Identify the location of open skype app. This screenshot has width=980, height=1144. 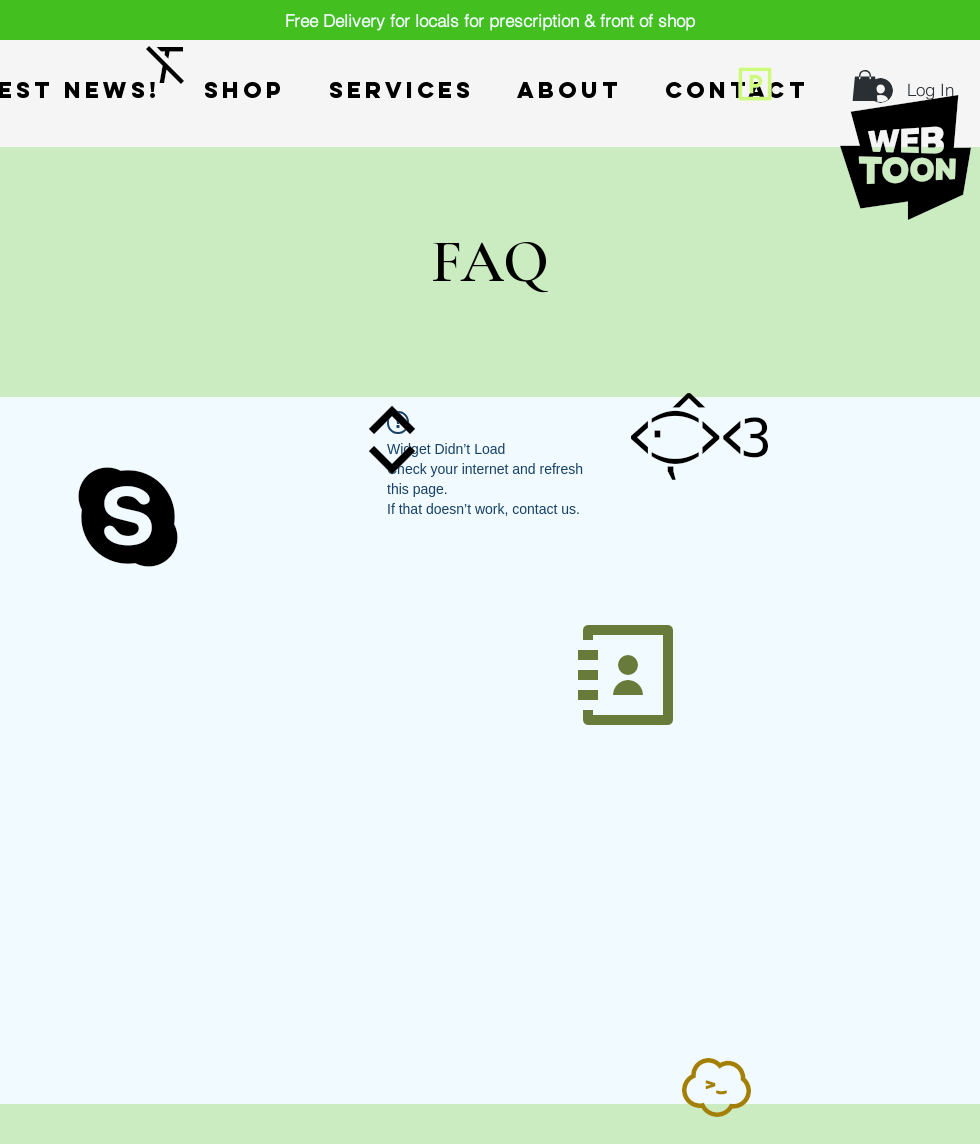
(128, 517).